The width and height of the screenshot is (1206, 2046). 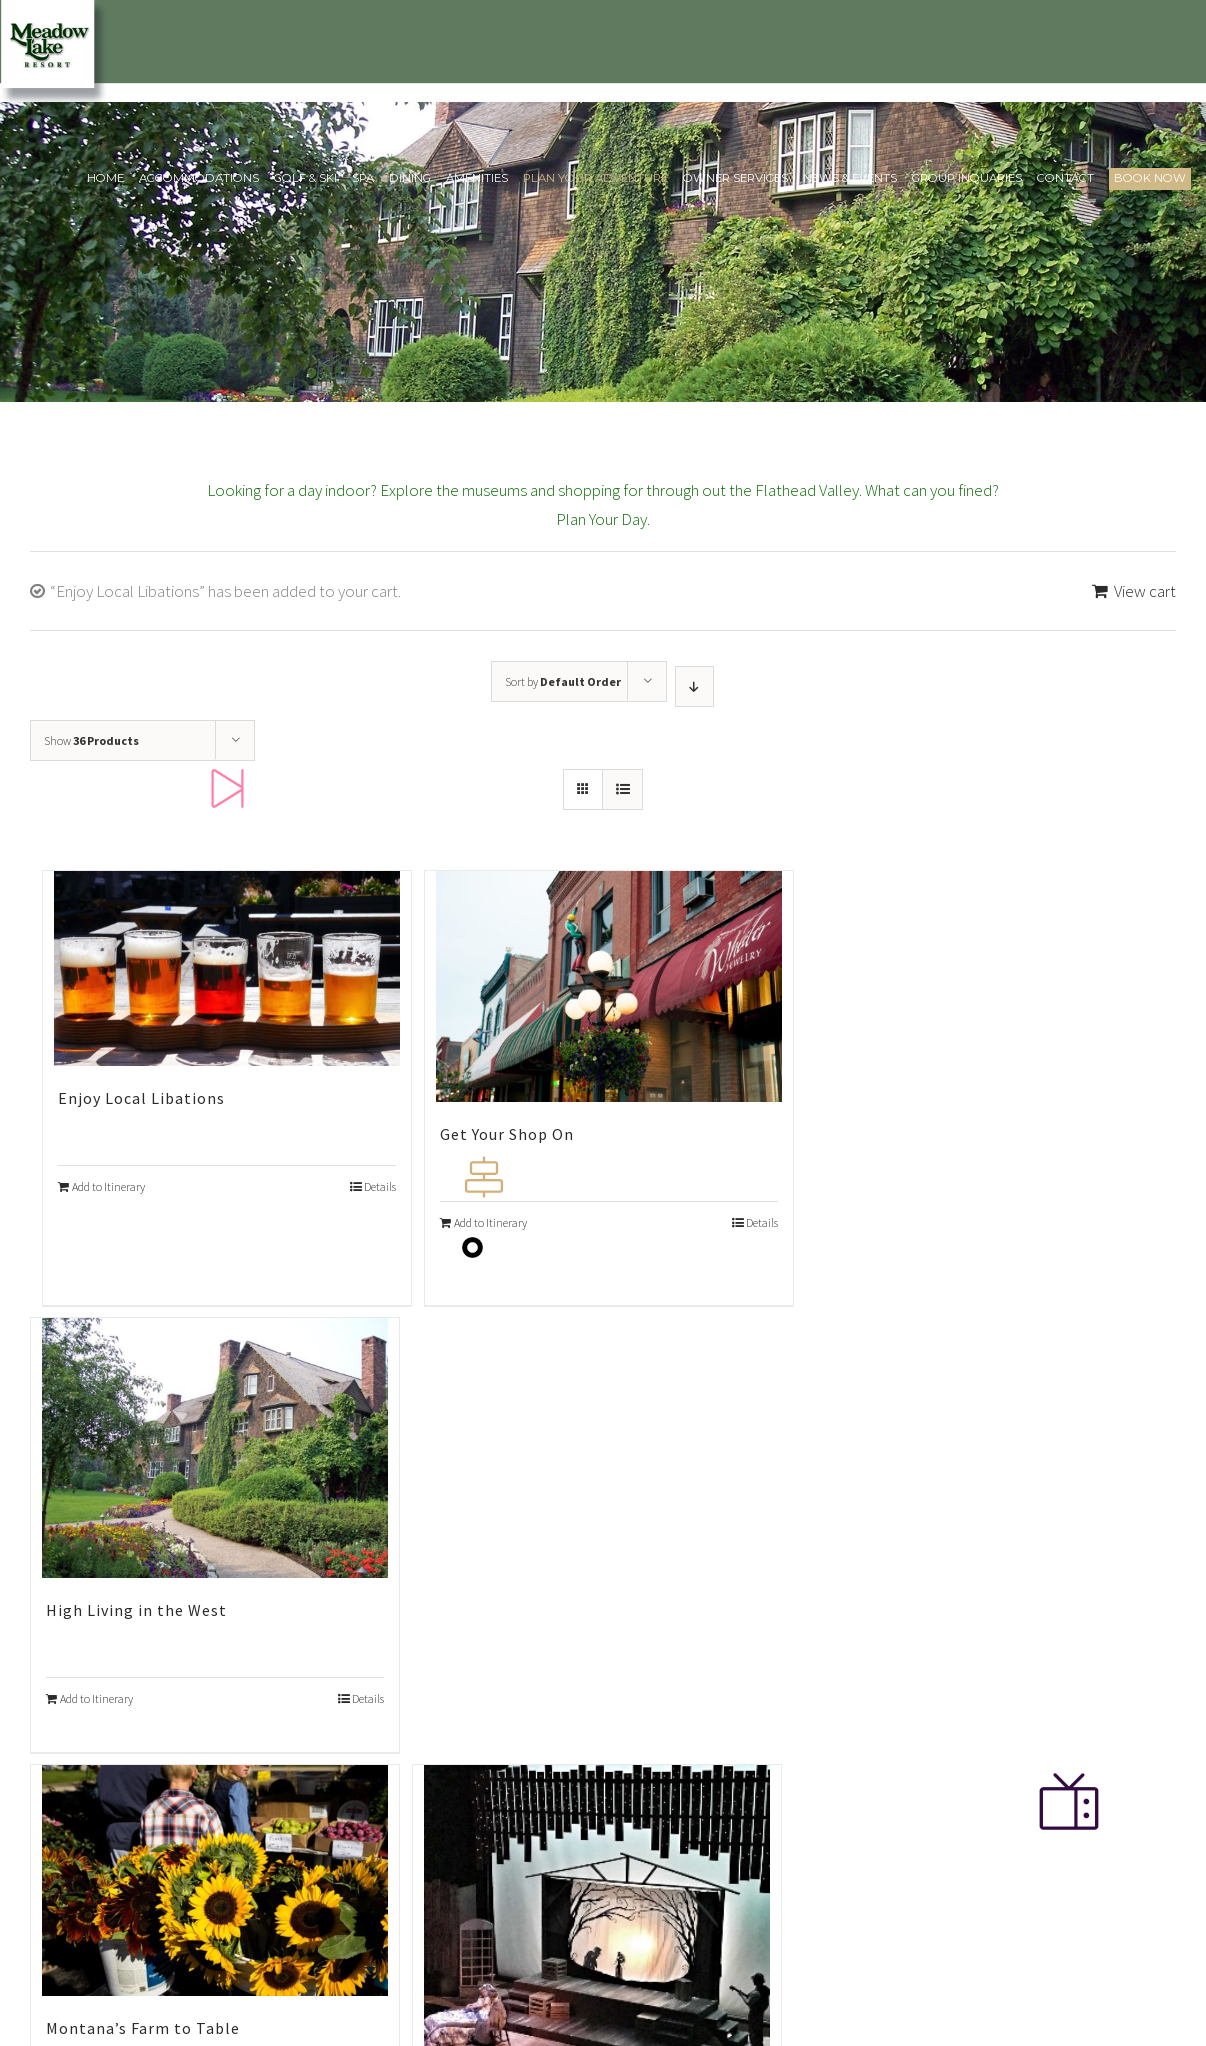 I want to click on unselected radio button option, so click(x=472, y=1247).